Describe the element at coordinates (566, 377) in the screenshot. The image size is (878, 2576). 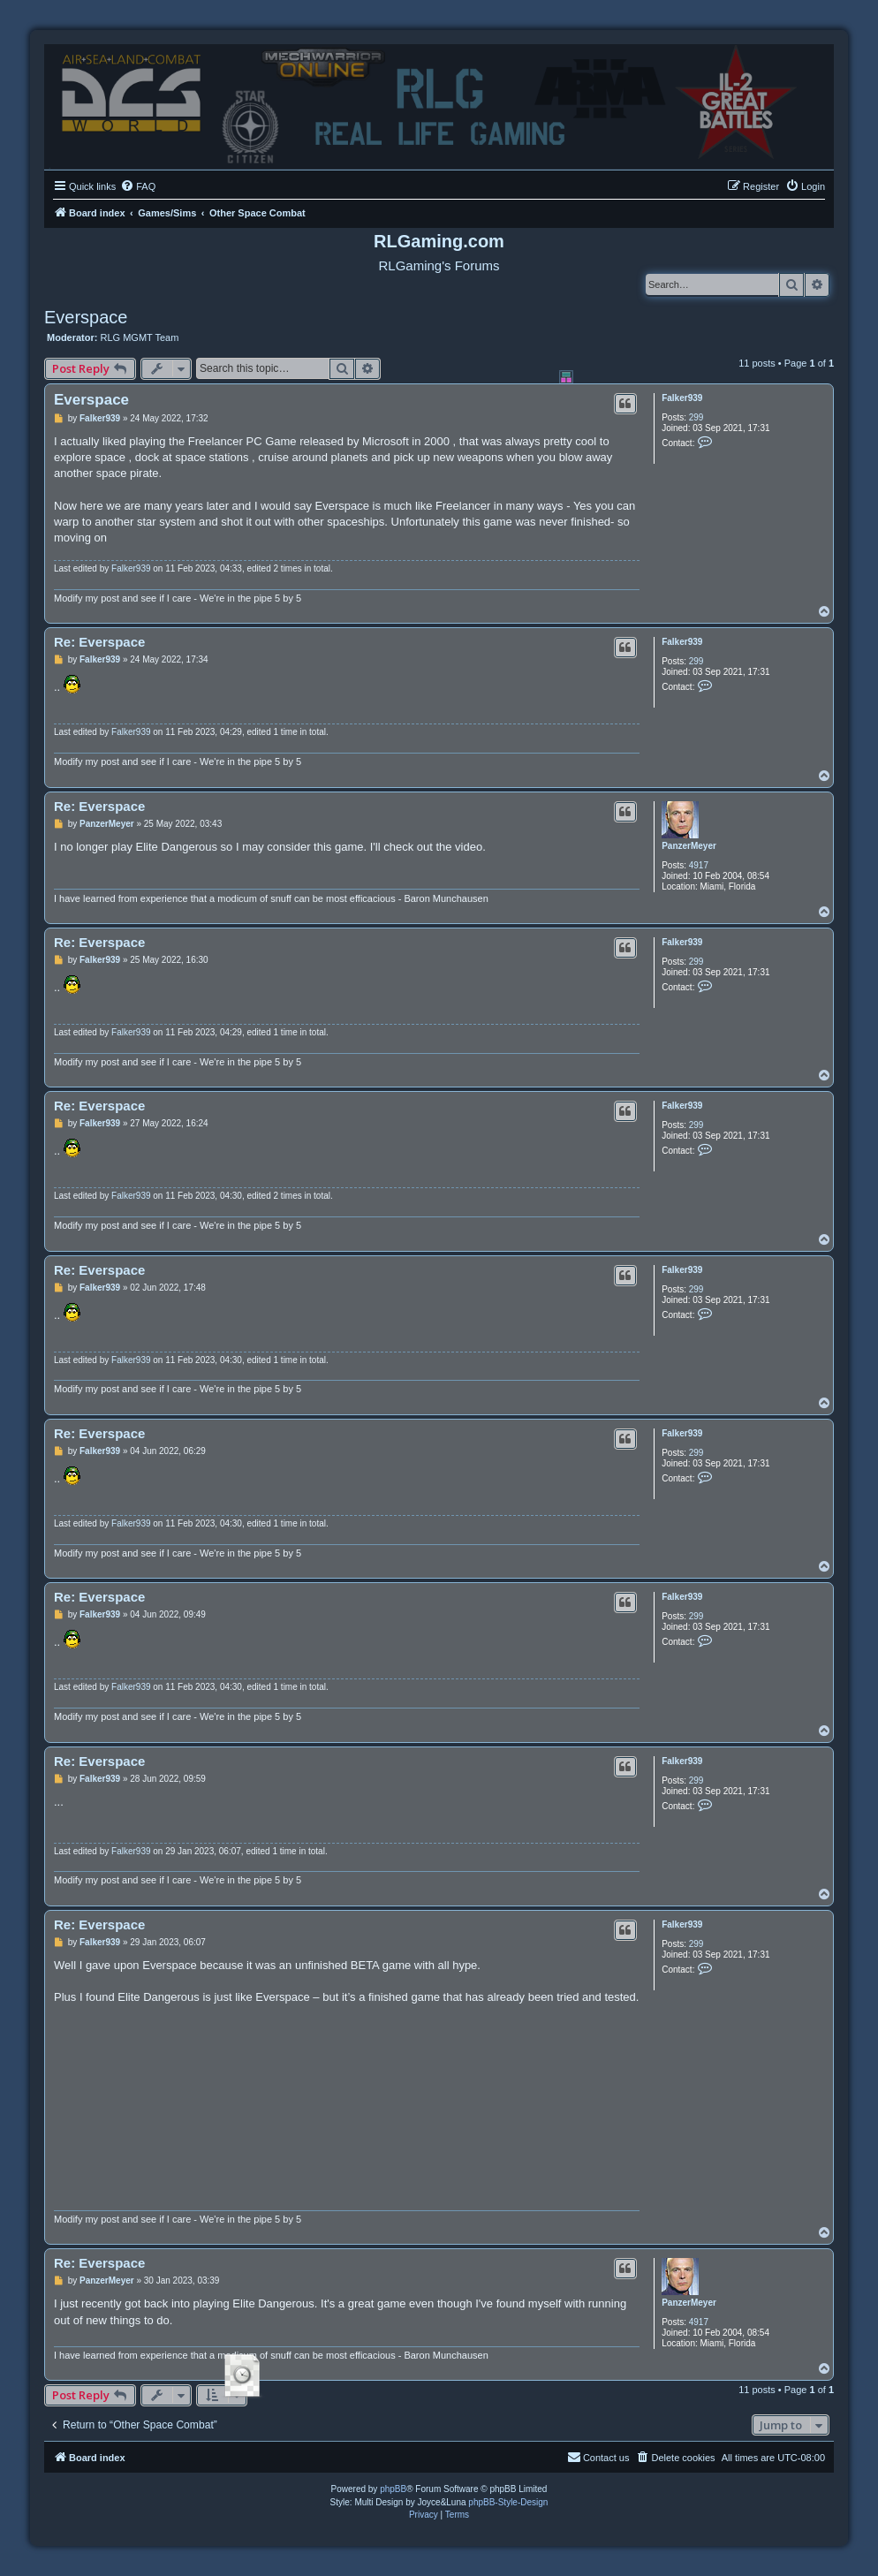
I see `select all items in the current view` at that location.